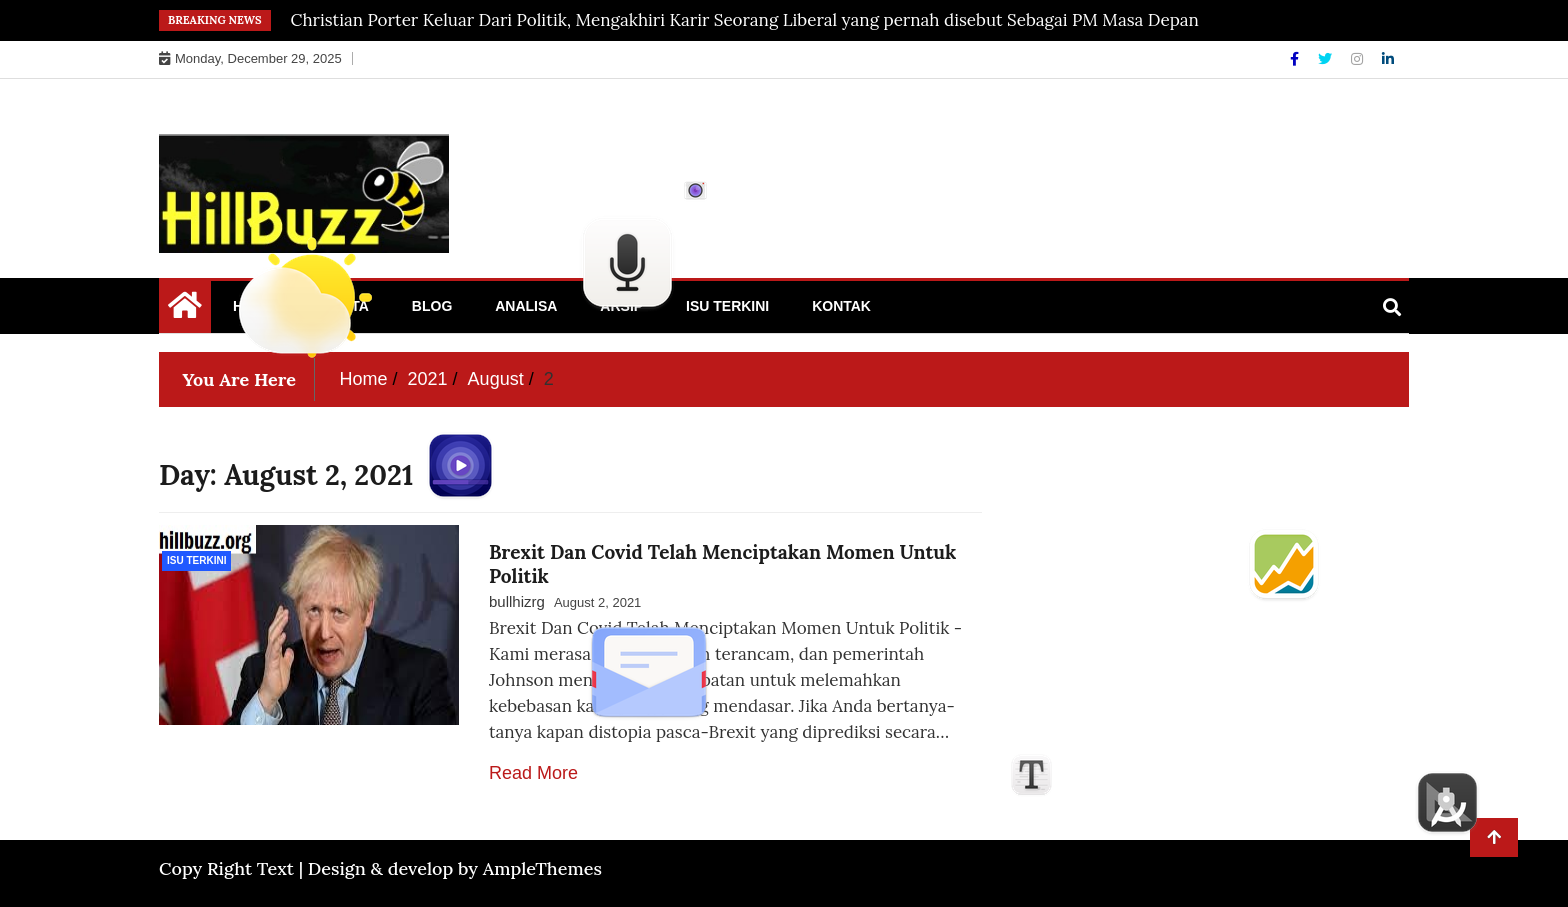 The height and width of the screenshot is (907, 1568). Describe the element at coordinates (1031, 774) in the screenshot. I see `open typora markdown editor` at that location.